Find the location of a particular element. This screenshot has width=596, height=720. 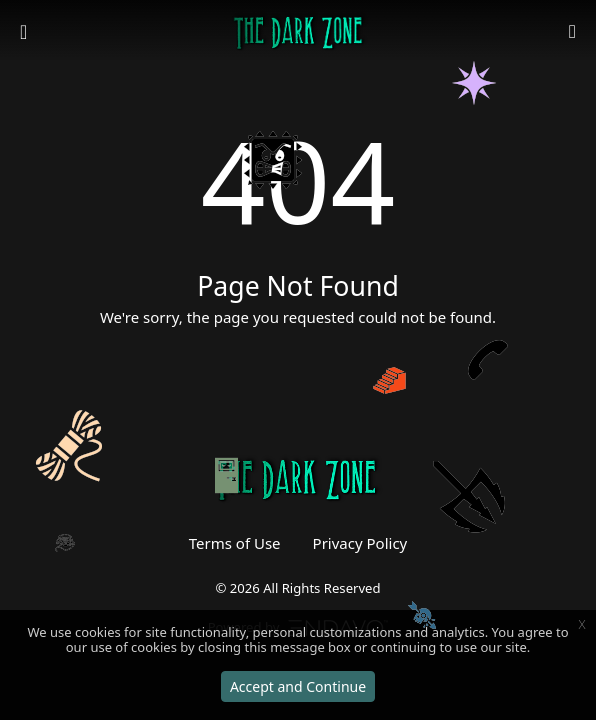

thwomp enemy character from super mario games is located at coordinates (273, 160).